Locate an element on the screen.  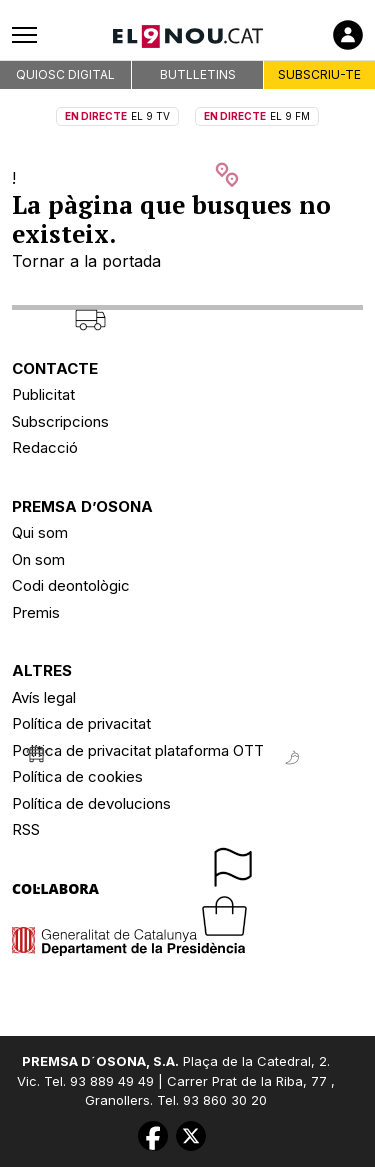
indicates spicy or hot food option is located at coordinates (293, 758).